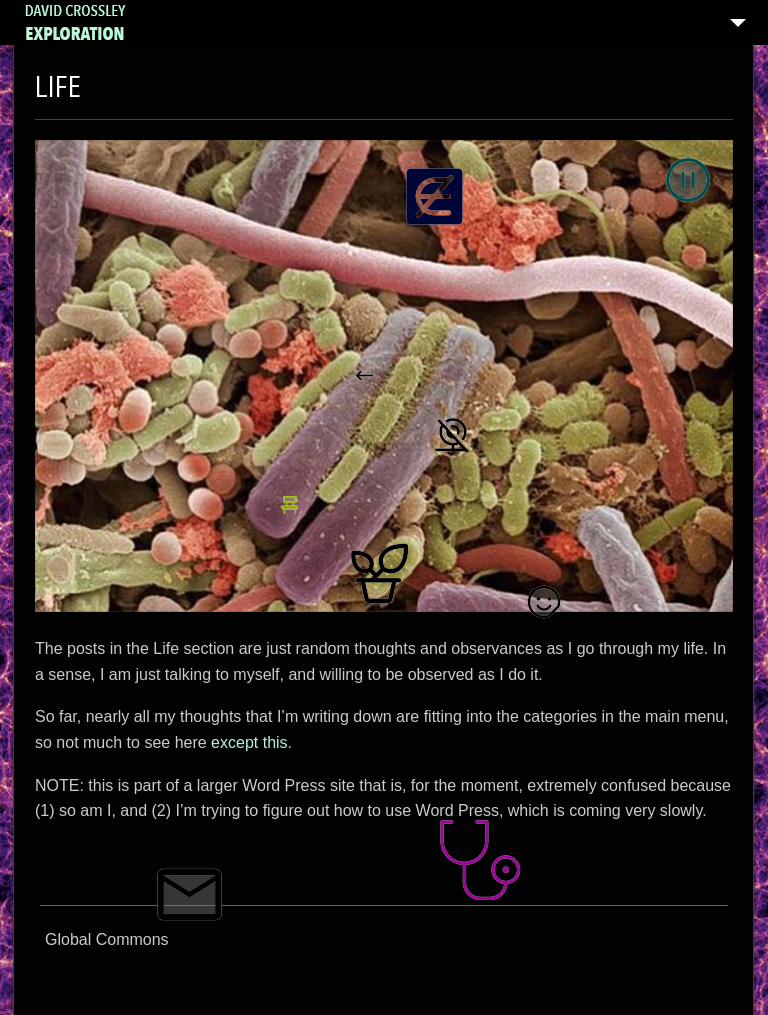  What do you see at coordinates (189, 894) in the screenshot?
I see `view unread emails or messages` at bounding box center [189, 894].